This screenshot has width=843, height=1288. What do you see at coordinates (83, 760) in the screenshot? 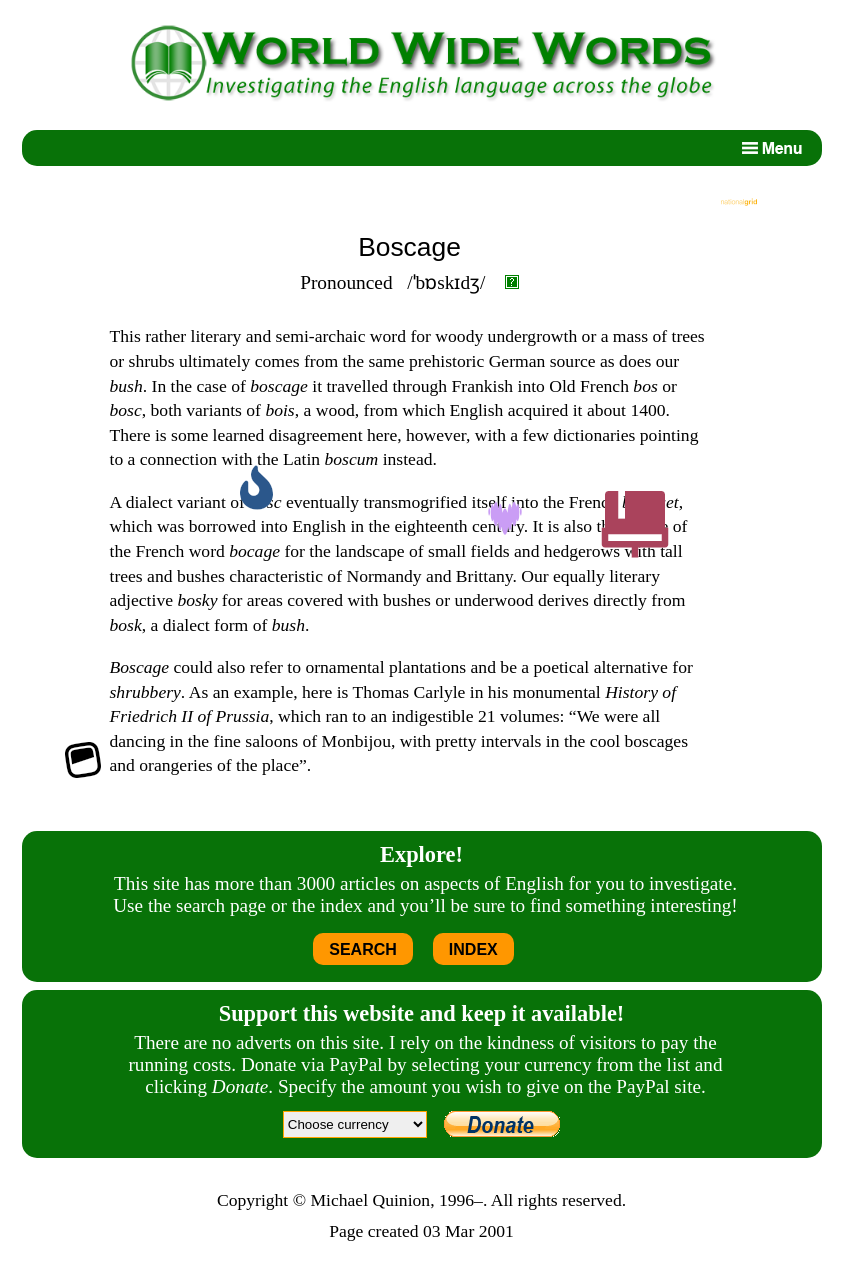
I see `headless ui component library logo` at bounding box center [83, 760].